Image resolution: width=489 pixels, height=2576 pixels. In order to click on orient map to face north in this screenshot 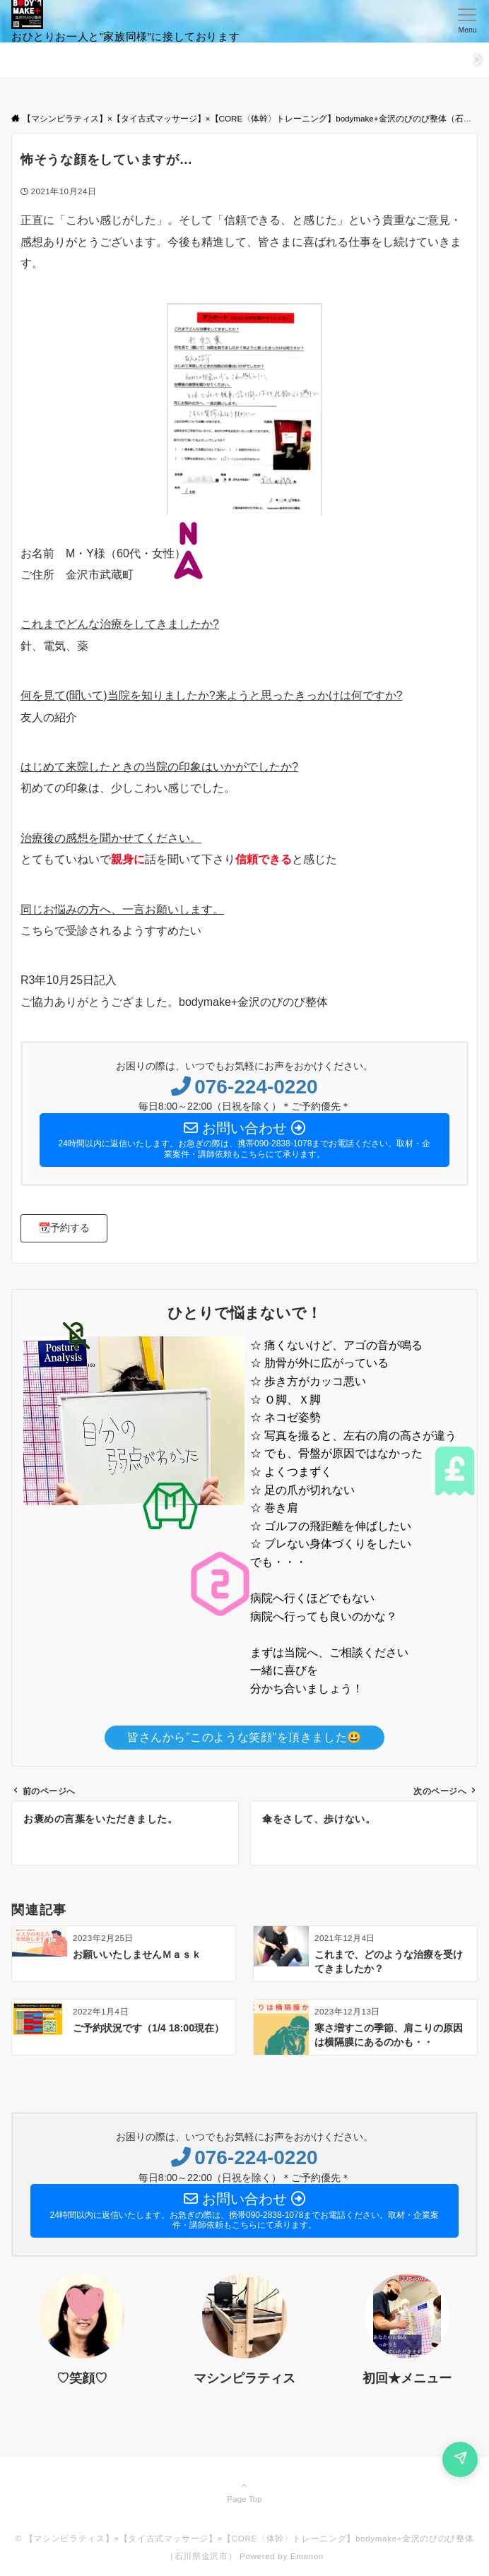, I will do `click(188, 550)`.